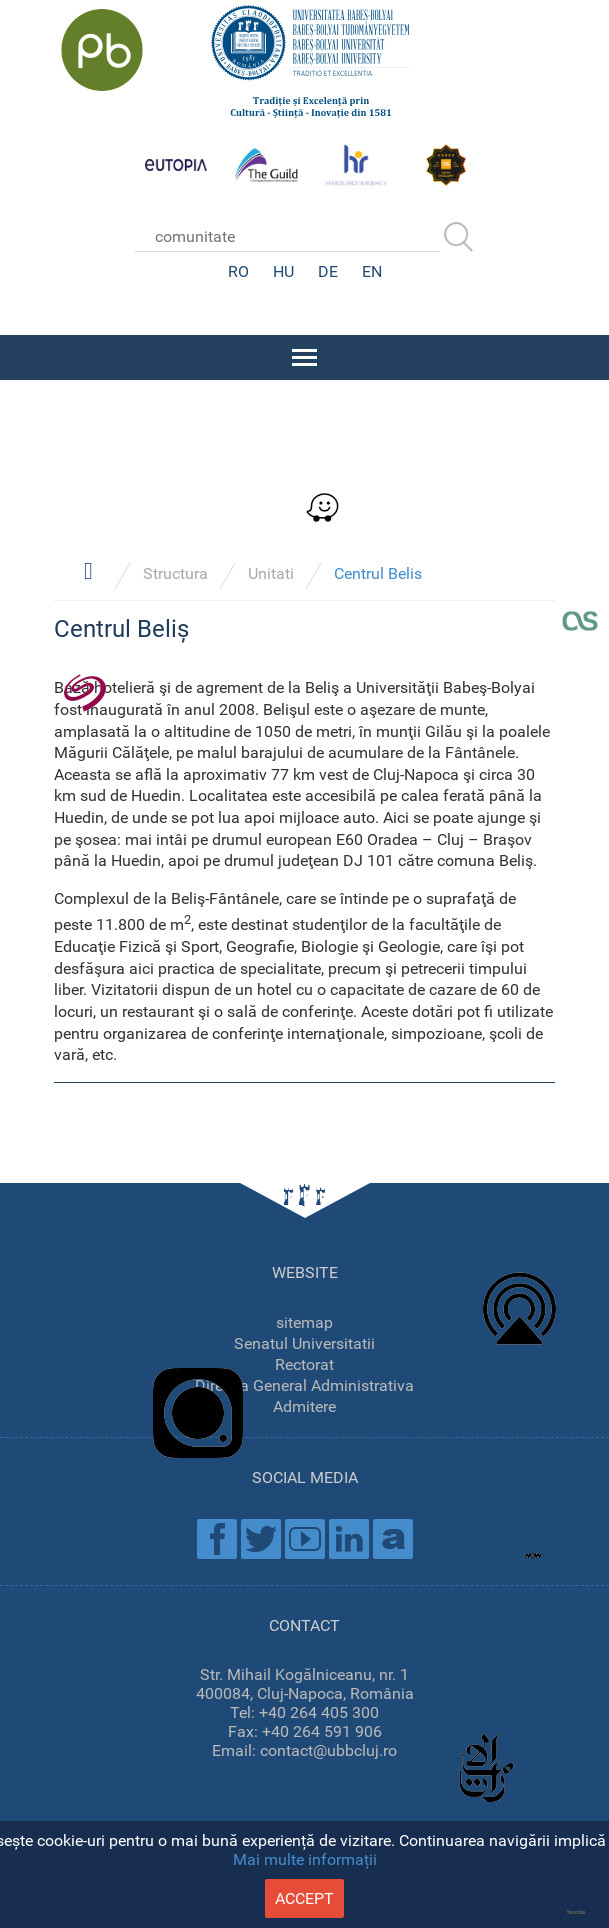  Describe the element at coordinates (519, 1308) in the screenshot. I see `stream audio to airplay-compatible devices` at that location.